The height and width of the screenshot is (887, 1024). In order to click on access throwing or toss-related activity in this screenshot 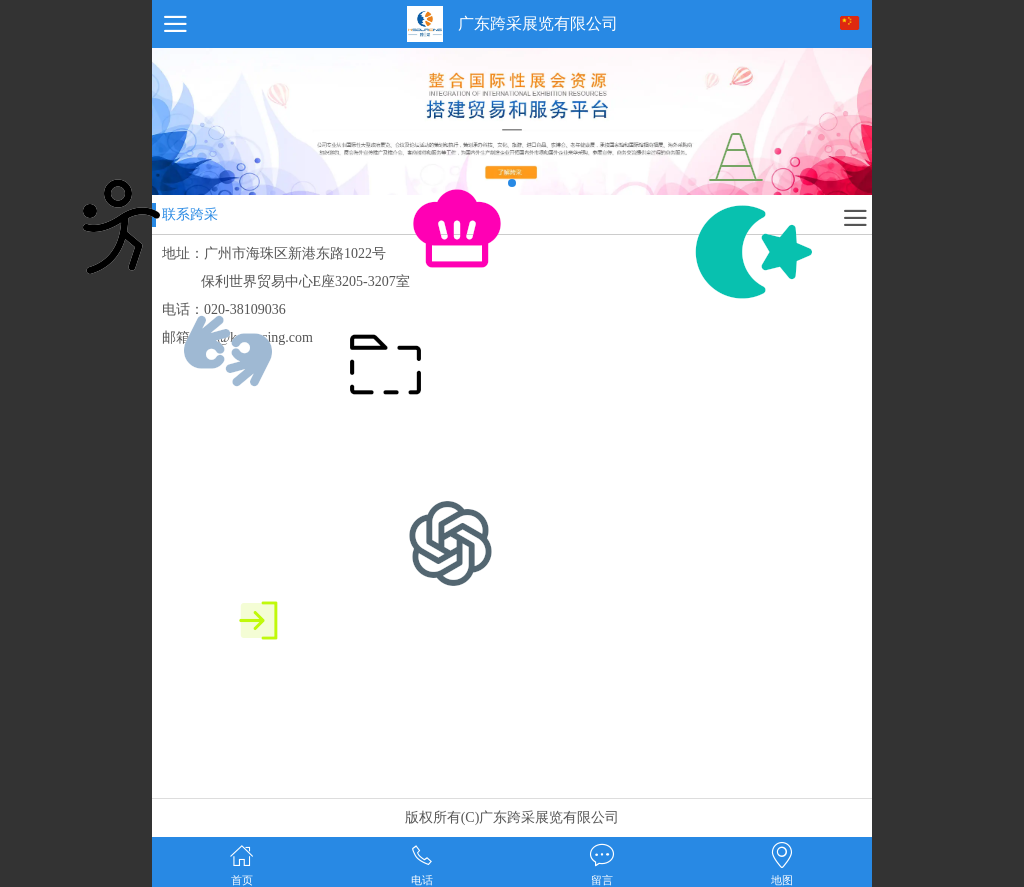, I will do `click(118, 225)`.